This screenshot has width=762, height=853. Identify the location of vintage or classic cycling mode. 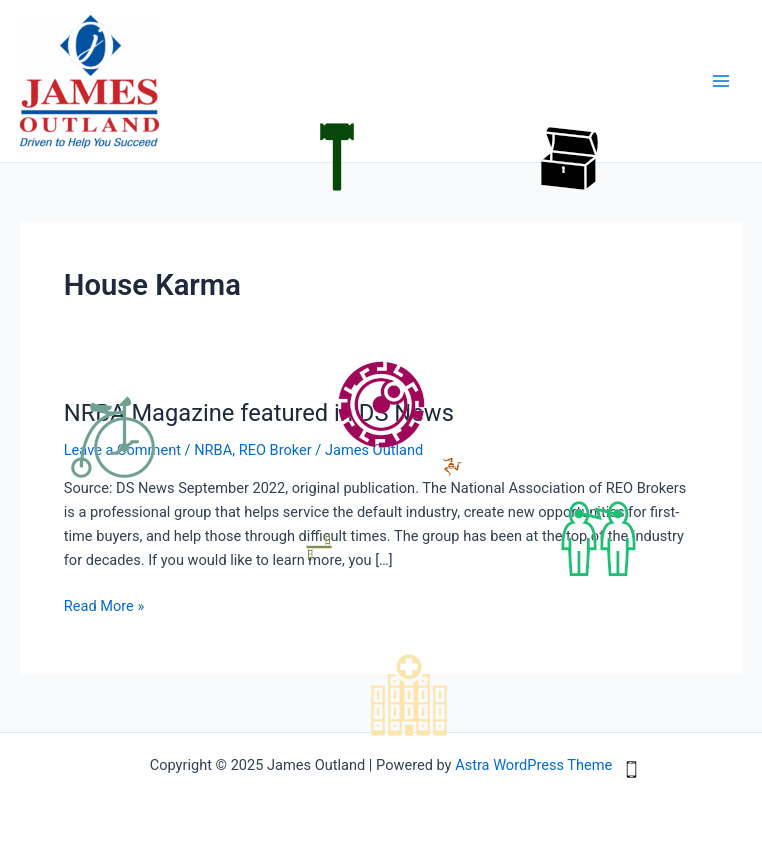
(113, 436).